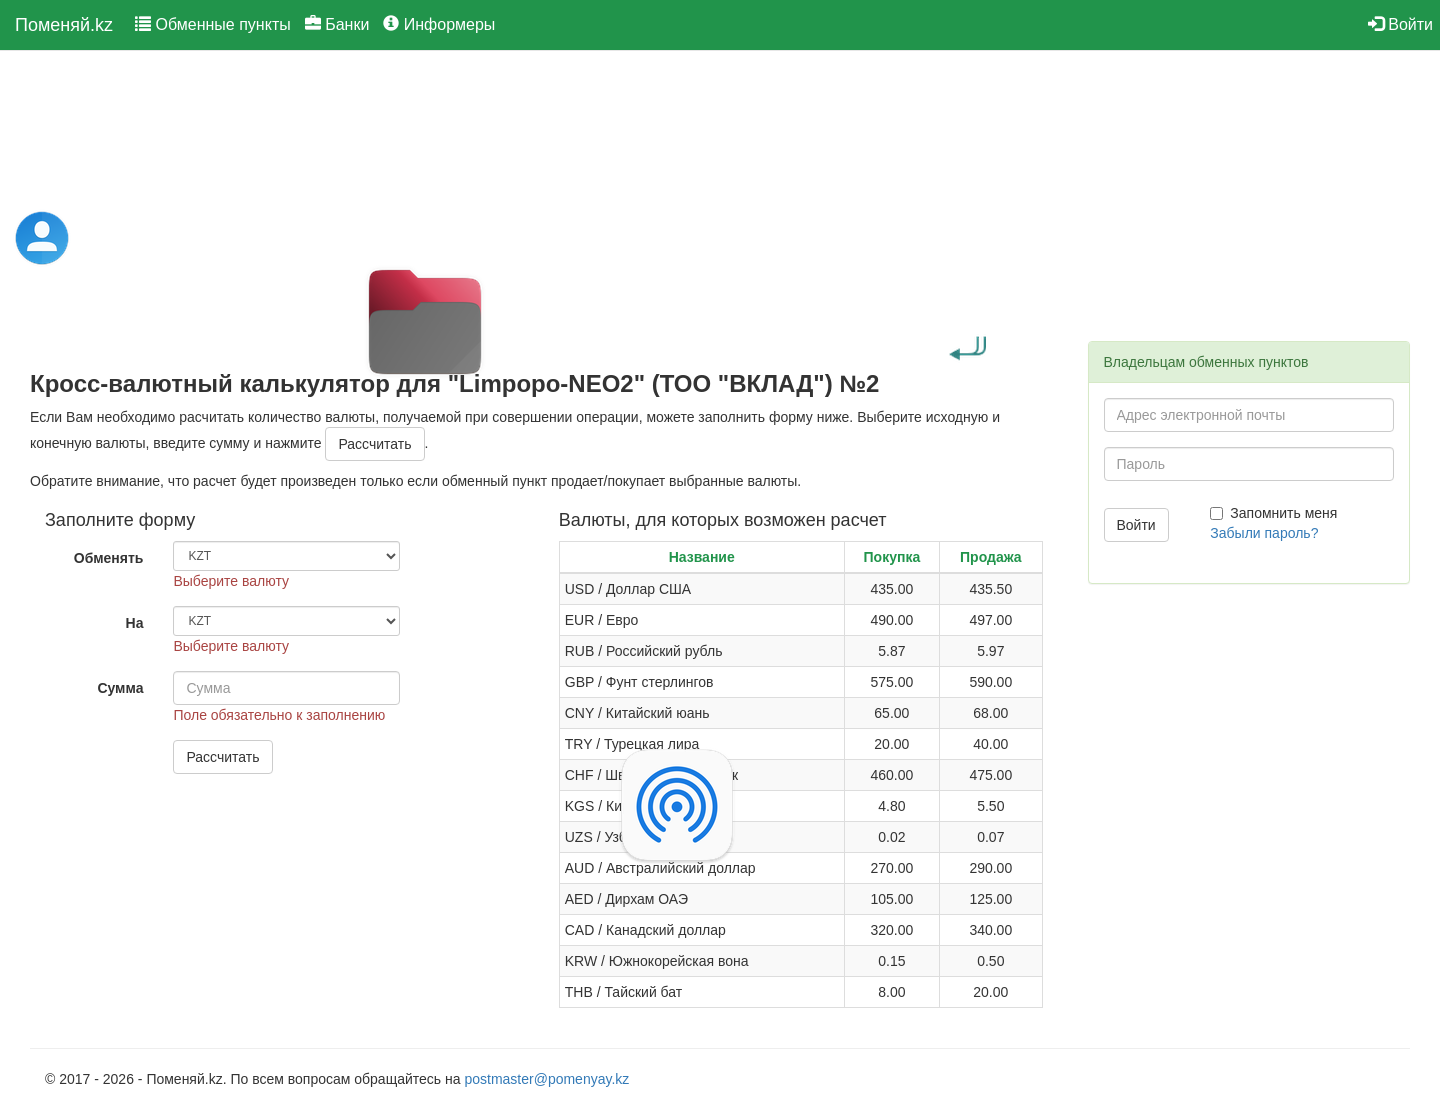 The image size is (1440, 1119). What do you see at coordinates (677, 805) in the screenshot?
I see `share files wirelessly with nearby Apple devices` at bounding box center [677, 805].